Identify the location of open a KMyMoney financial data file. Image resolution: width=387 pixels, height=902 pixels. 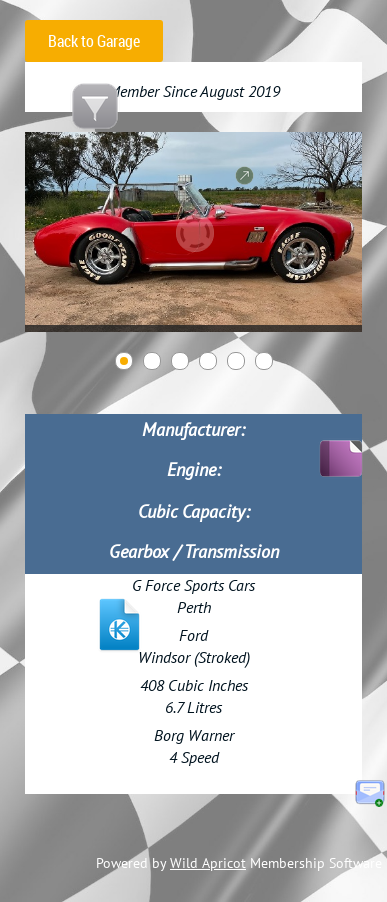
(119, 625).